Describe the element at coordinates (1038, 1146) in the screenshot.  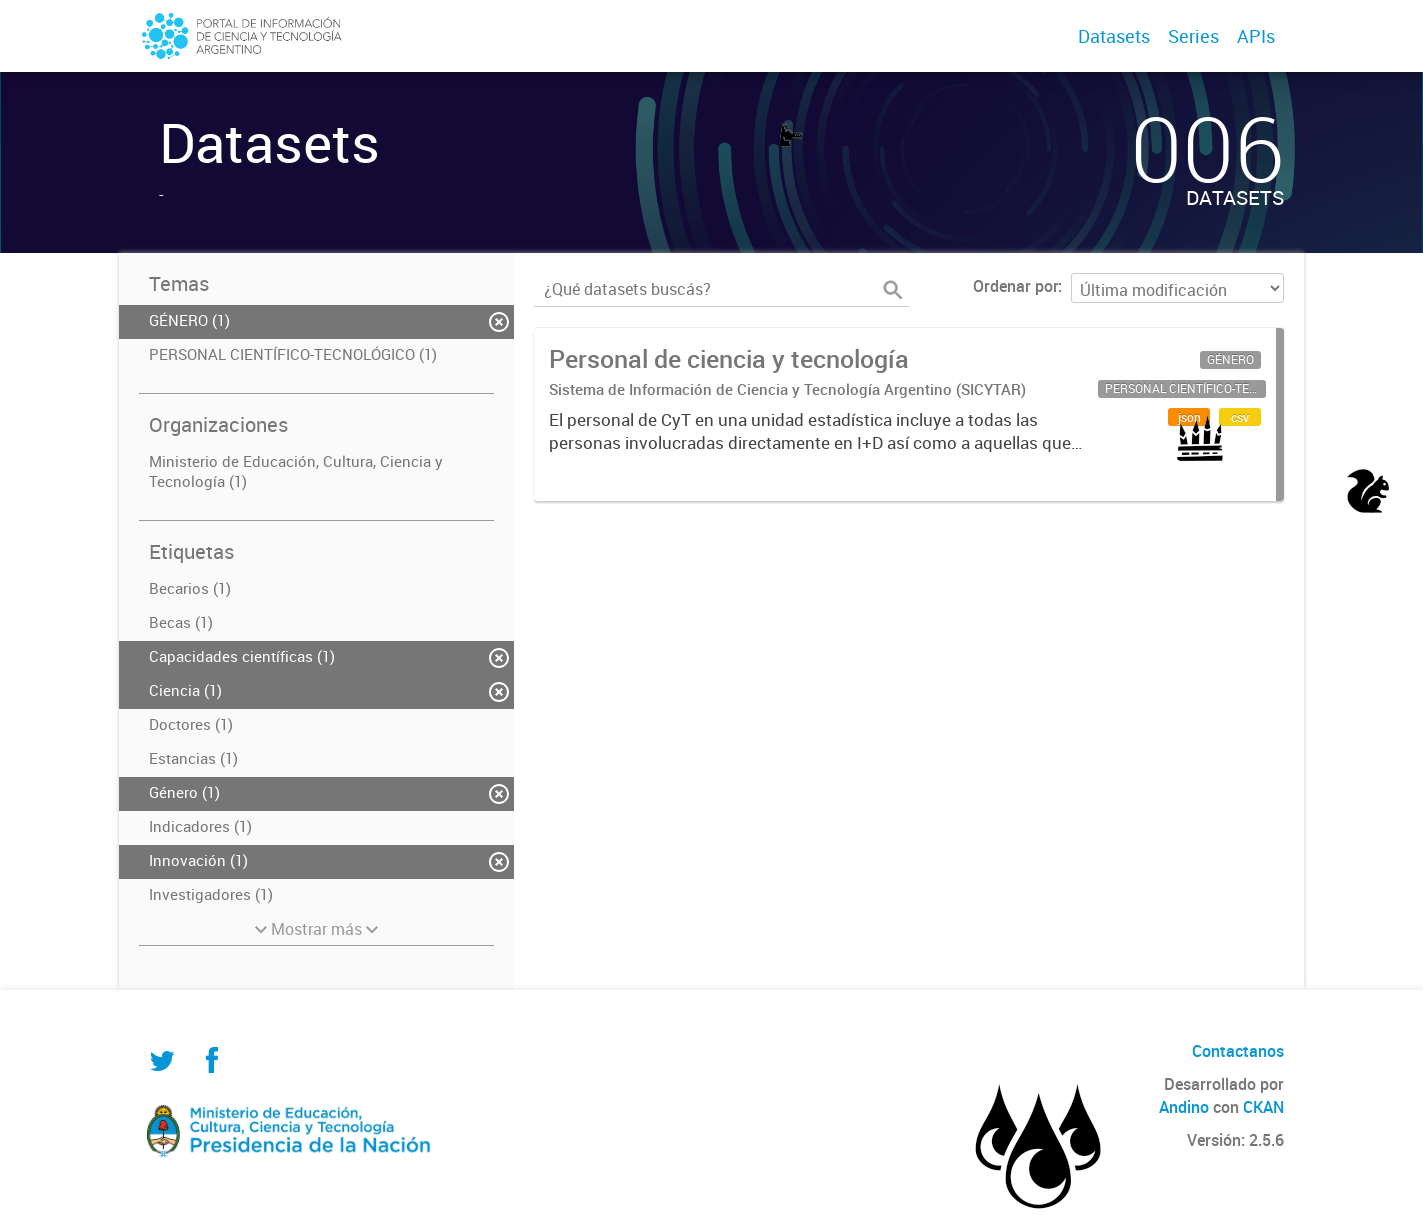
I see `indicates humidity or moisture level` at that location.